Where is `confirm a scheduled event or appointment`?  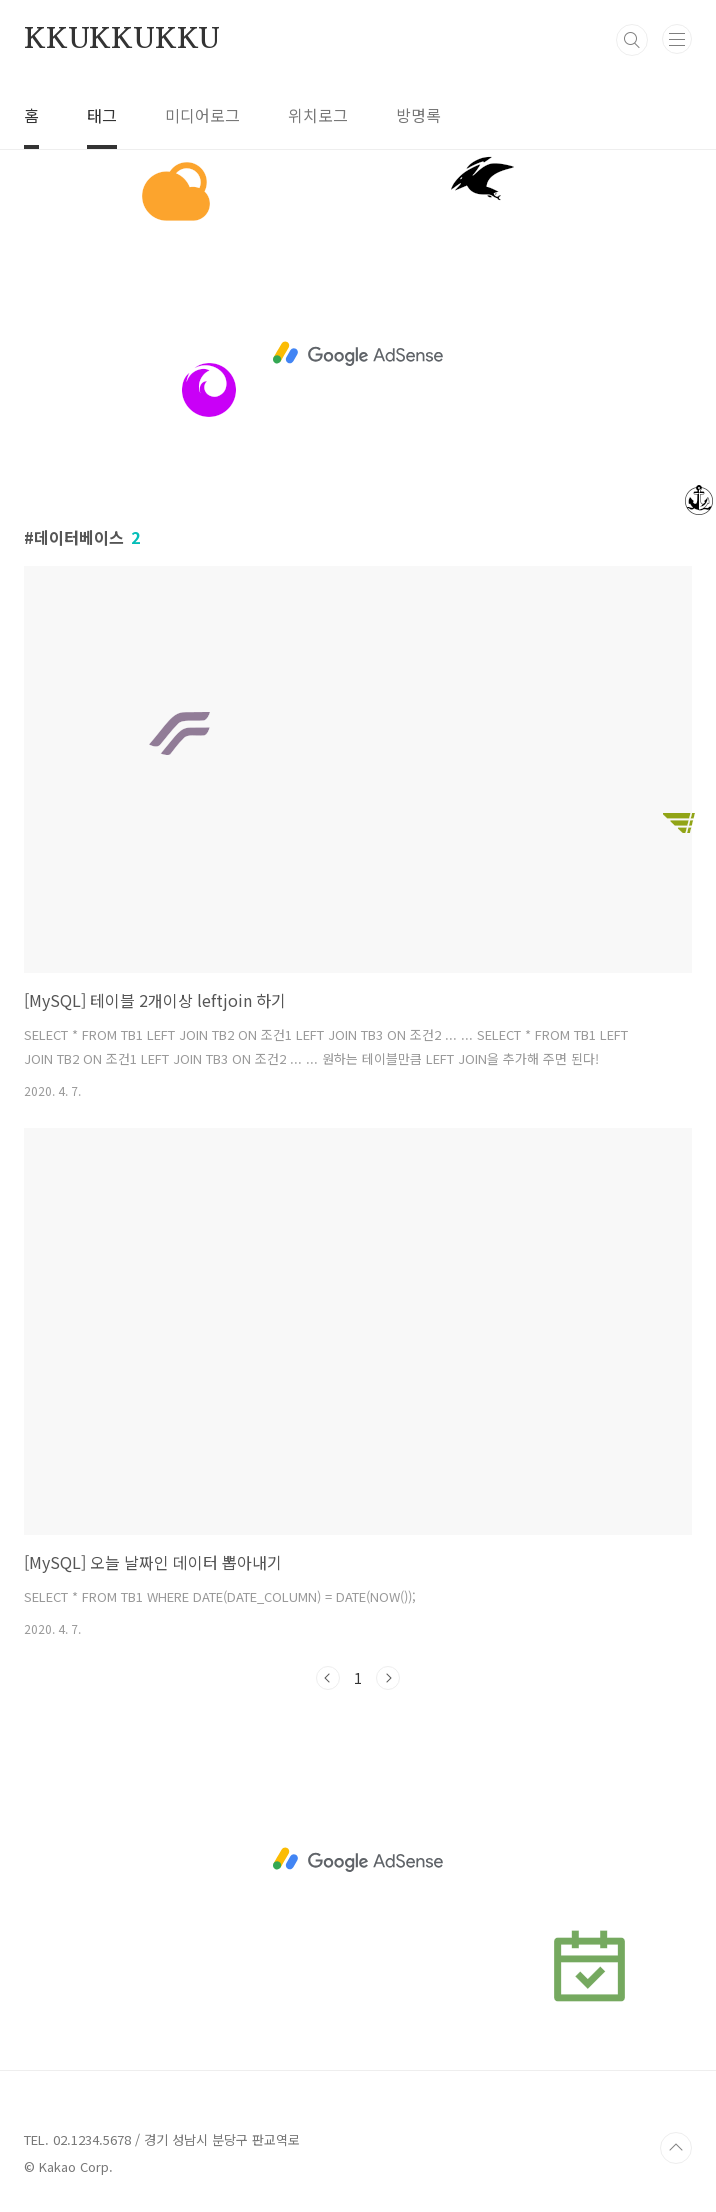
confirm a scheduled event or appointment is located at coordinates (589, 1969).